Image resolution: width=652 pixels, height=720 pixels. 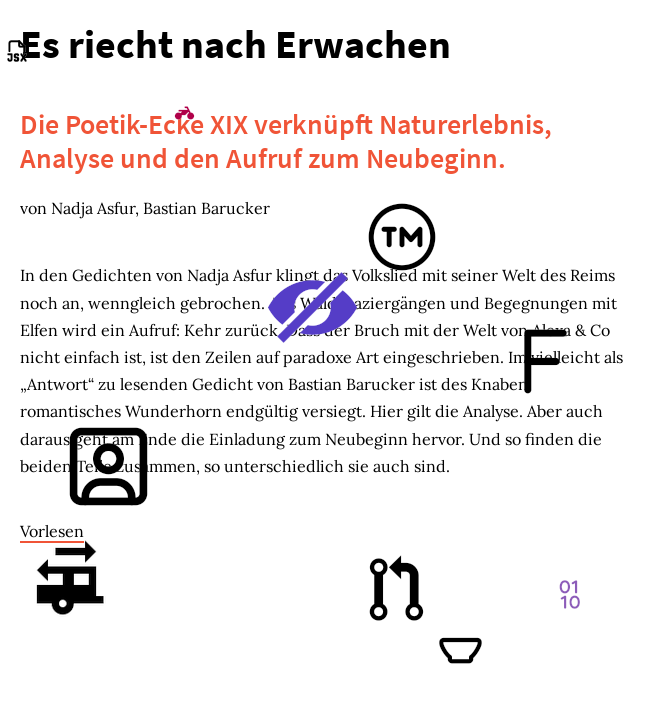 What do you see at coordinates (569, 594) in the screenshot?
I see `view or edit binary data` at bounding box center [569, 594].